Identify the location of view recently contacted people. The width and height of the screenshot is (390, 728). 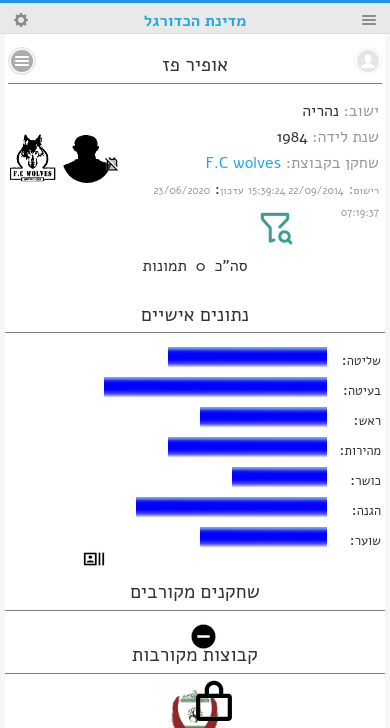
(94, 559).